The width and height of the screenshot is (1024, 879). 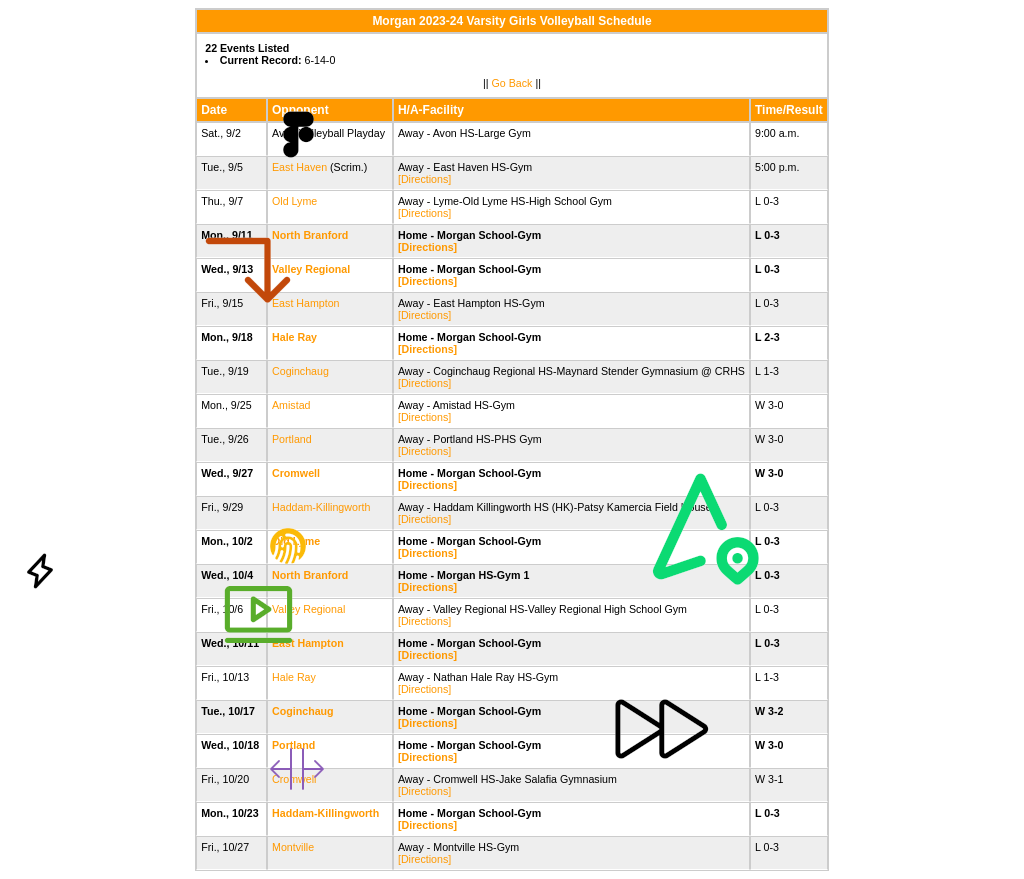 What do you see at coordinates (288, 546) in the screenshot?
I see `authenticate with biometric fingerprint` at bounding box center [288, 546].